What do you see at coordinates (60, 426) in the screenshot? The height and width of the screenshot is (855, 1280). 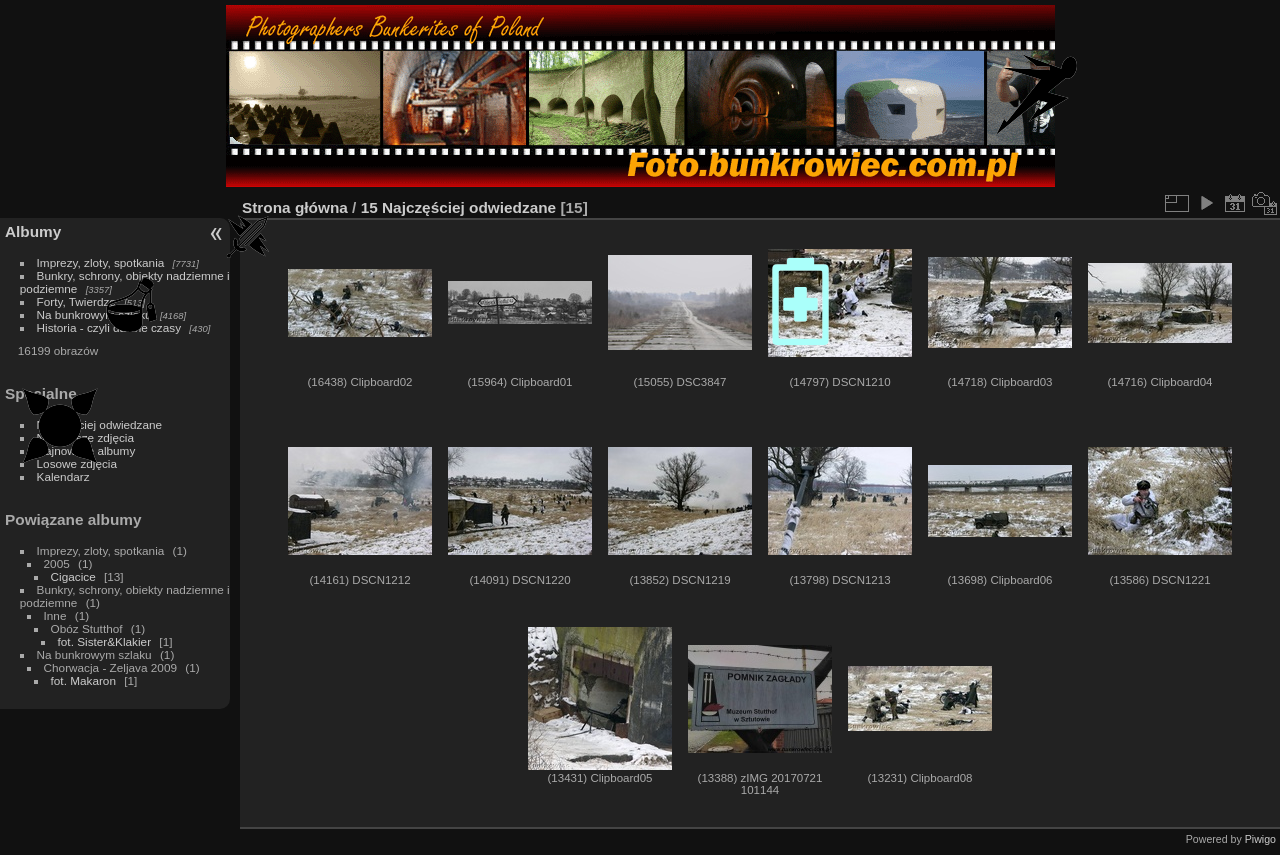 I see `indicates player has reached level four` at bounding box center [60, 426].